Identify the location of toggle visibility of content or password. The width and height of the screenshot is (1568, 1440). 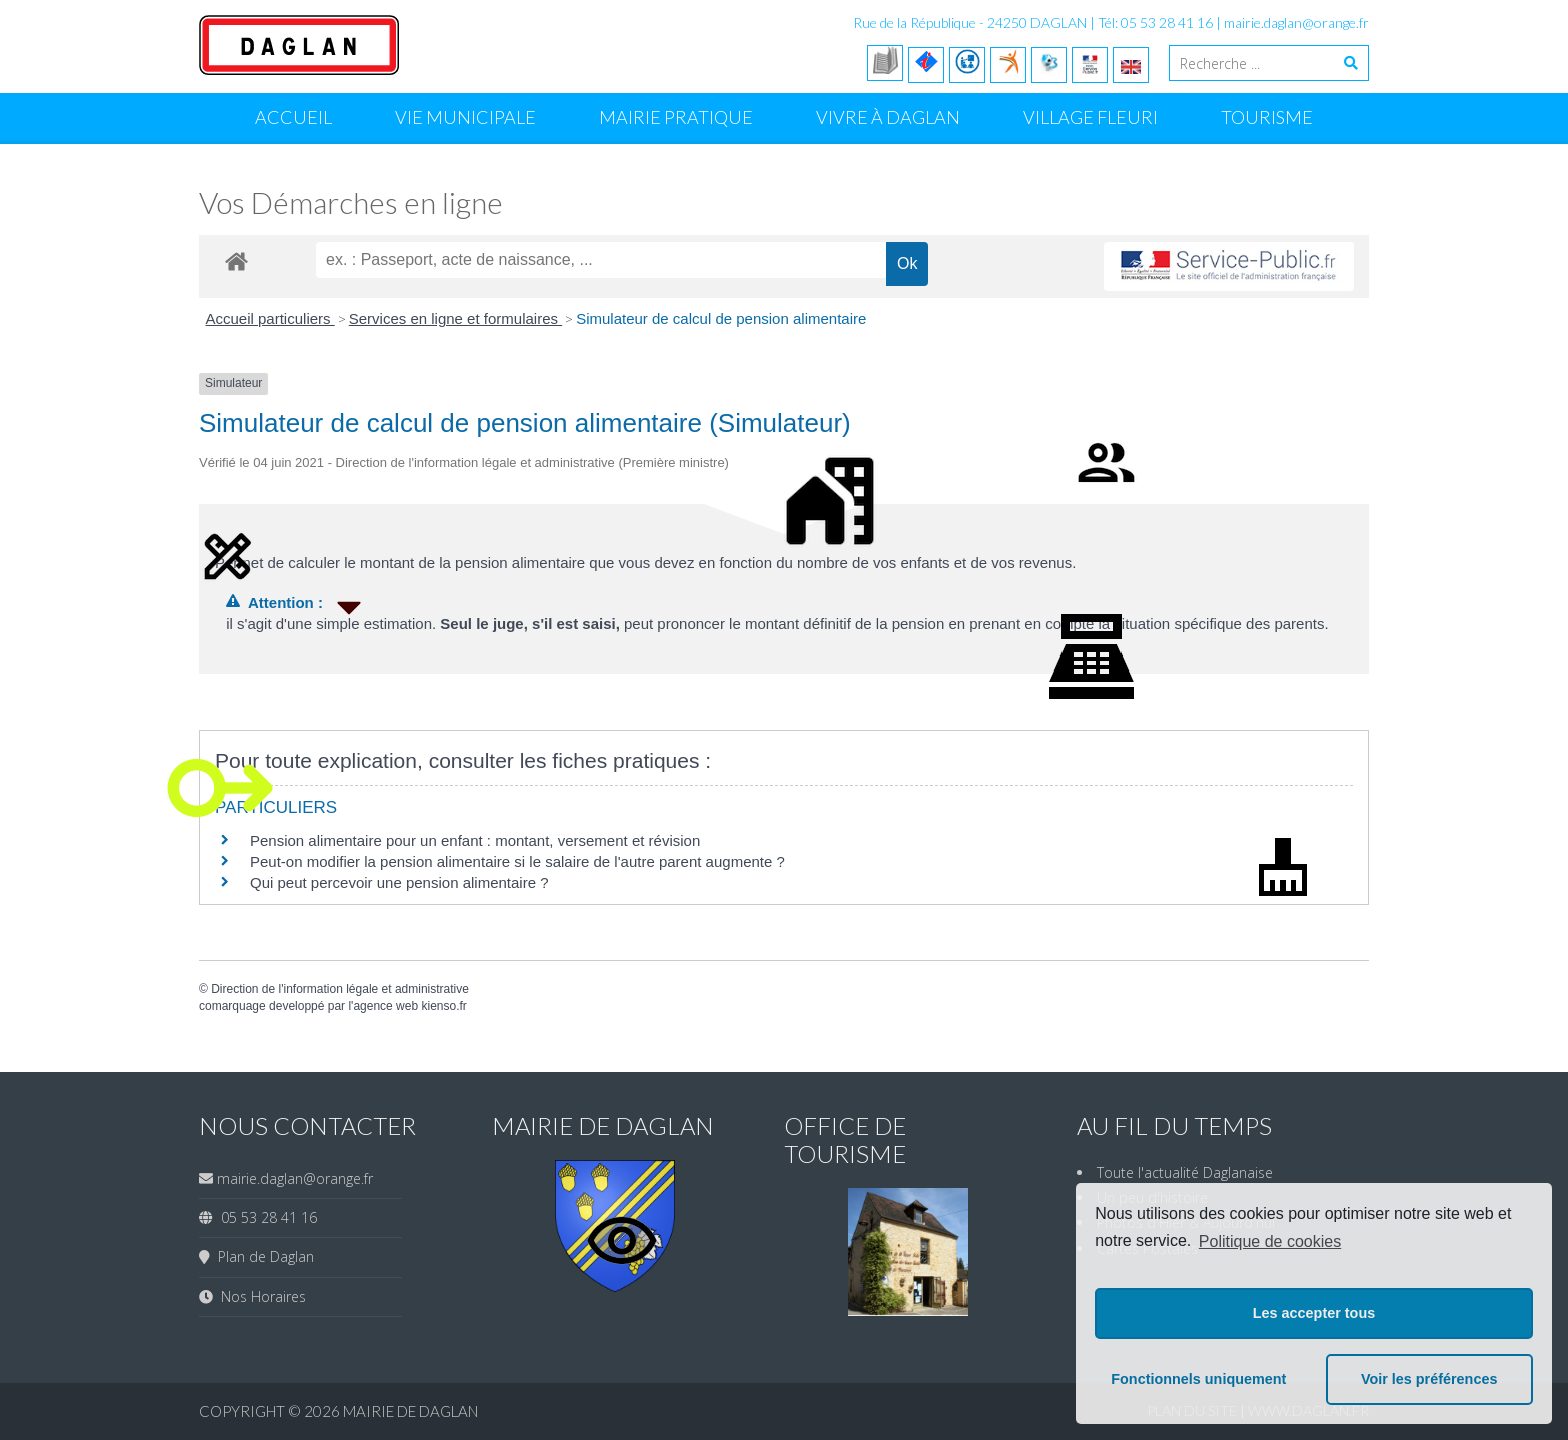
(622, 1242).